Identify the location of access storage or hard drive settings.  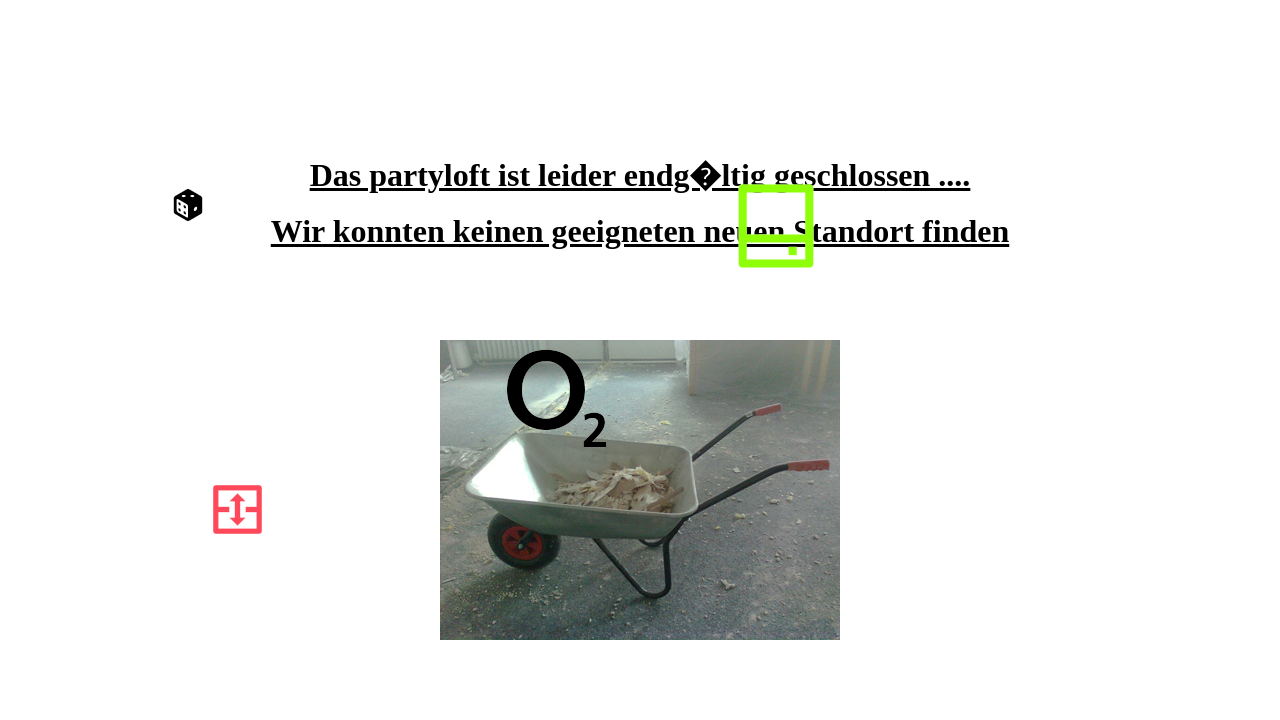
(776, 226).